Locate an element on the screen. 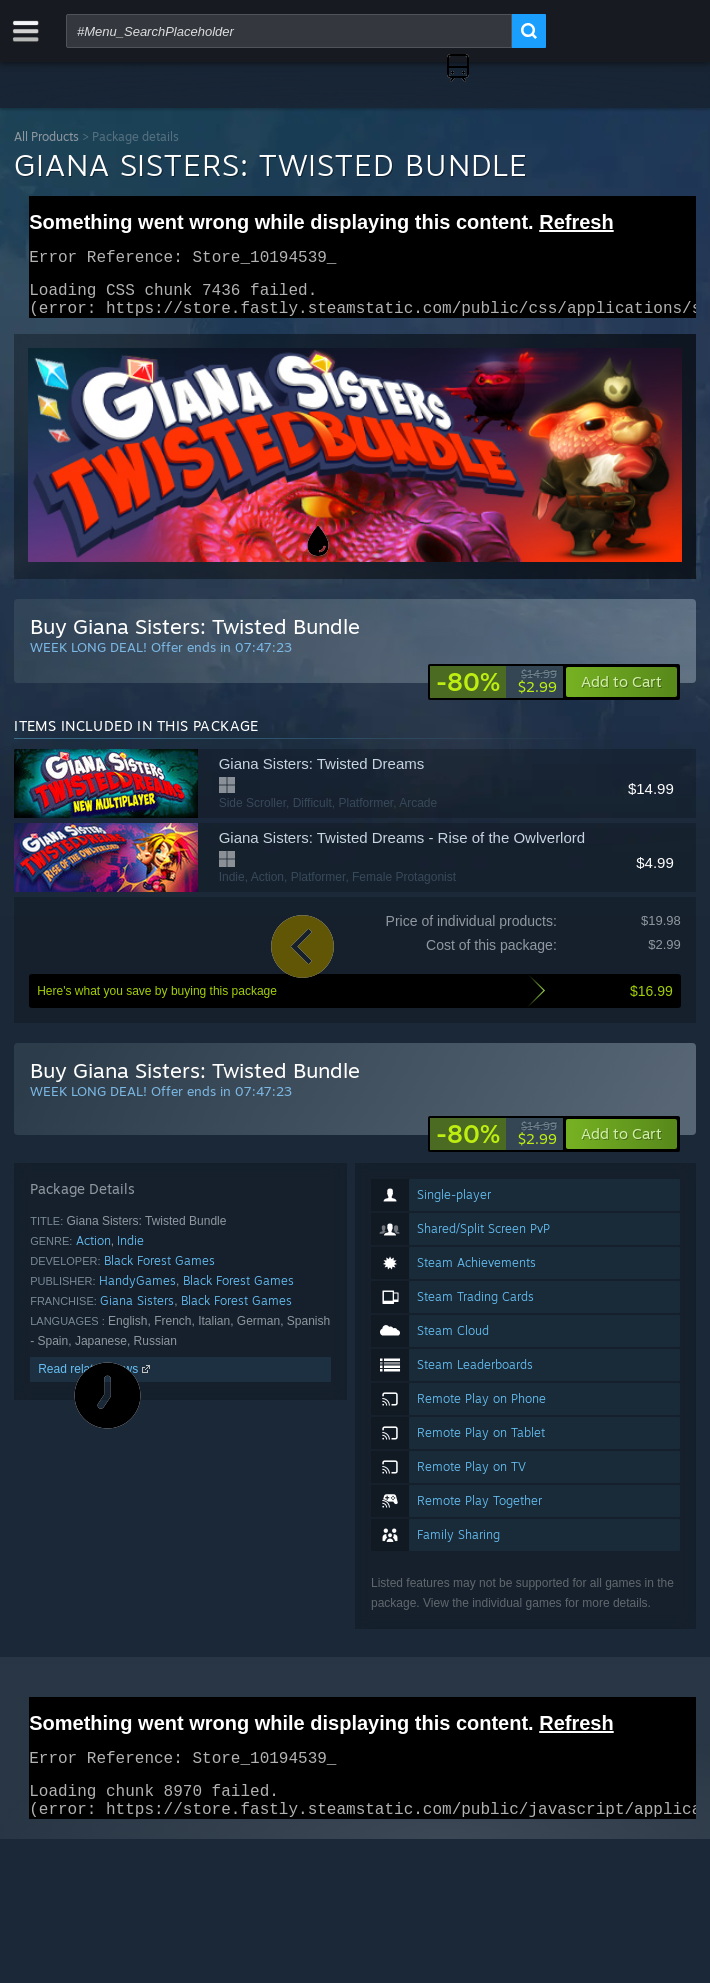 The height and width of the screenshot is (1983, 710). indicates water usage or hydration tracking is located at coordinates (318, 541).